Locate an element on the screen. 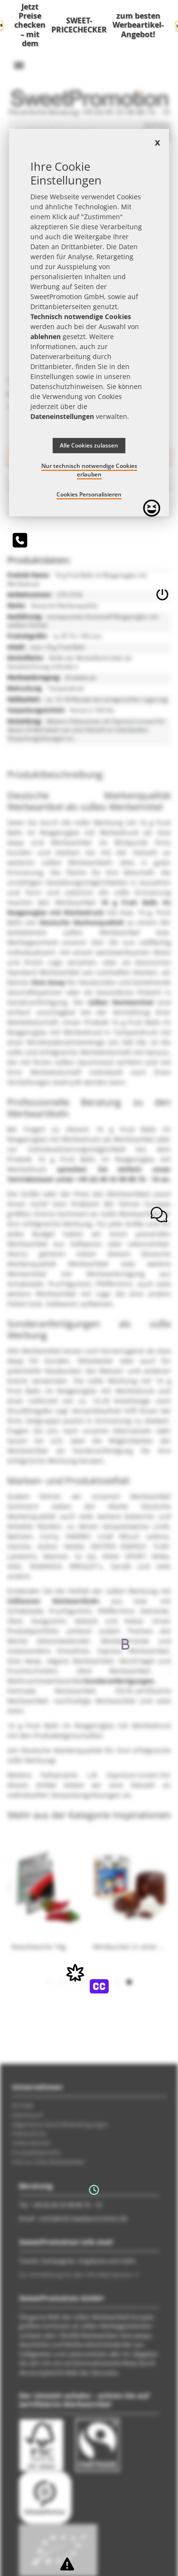 Image resolution: width=178 pixels, height=2576 pixels. react with a laughing emoji is located at coordinates (151, 508).